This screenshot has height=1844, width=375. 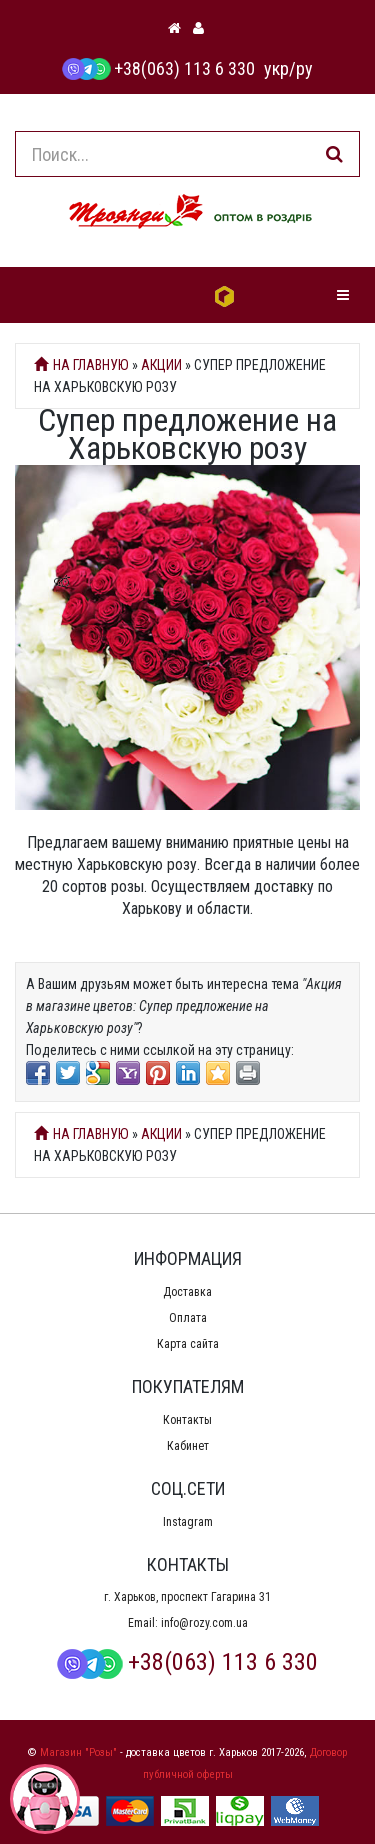 I want to click on open the Honeygain app, so click(x=62, y=581).